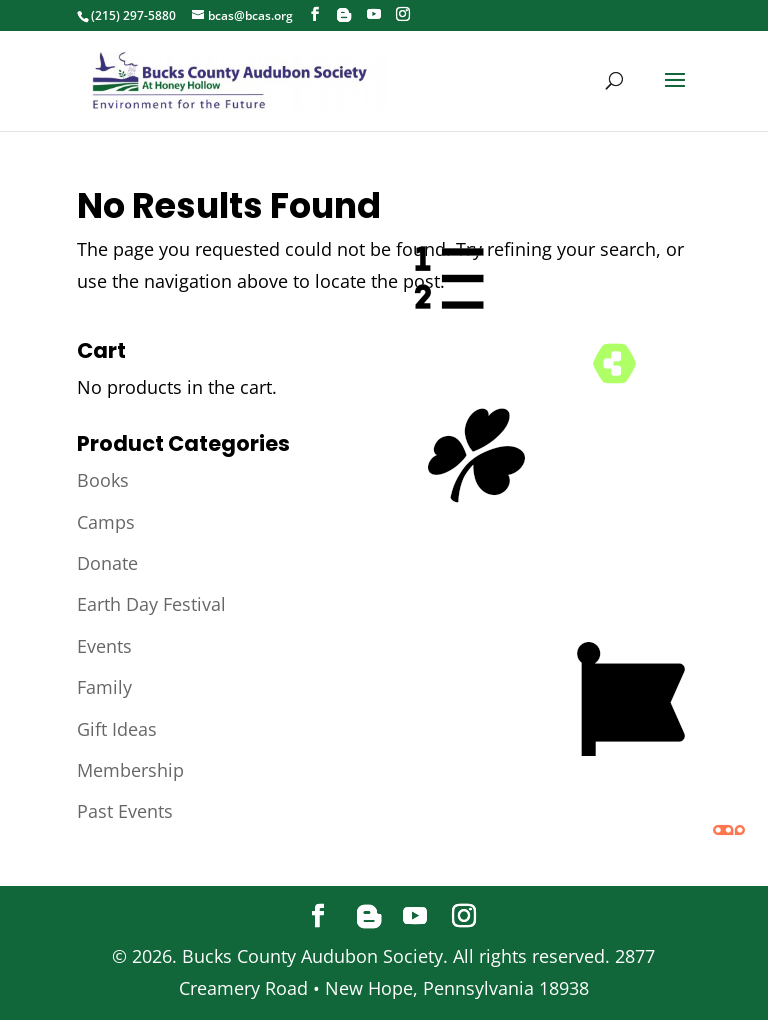  What do you see at coordinates (476, 455) in the screenshot?
I see `aer lingus airline logo` at bounding box center [476, 455].